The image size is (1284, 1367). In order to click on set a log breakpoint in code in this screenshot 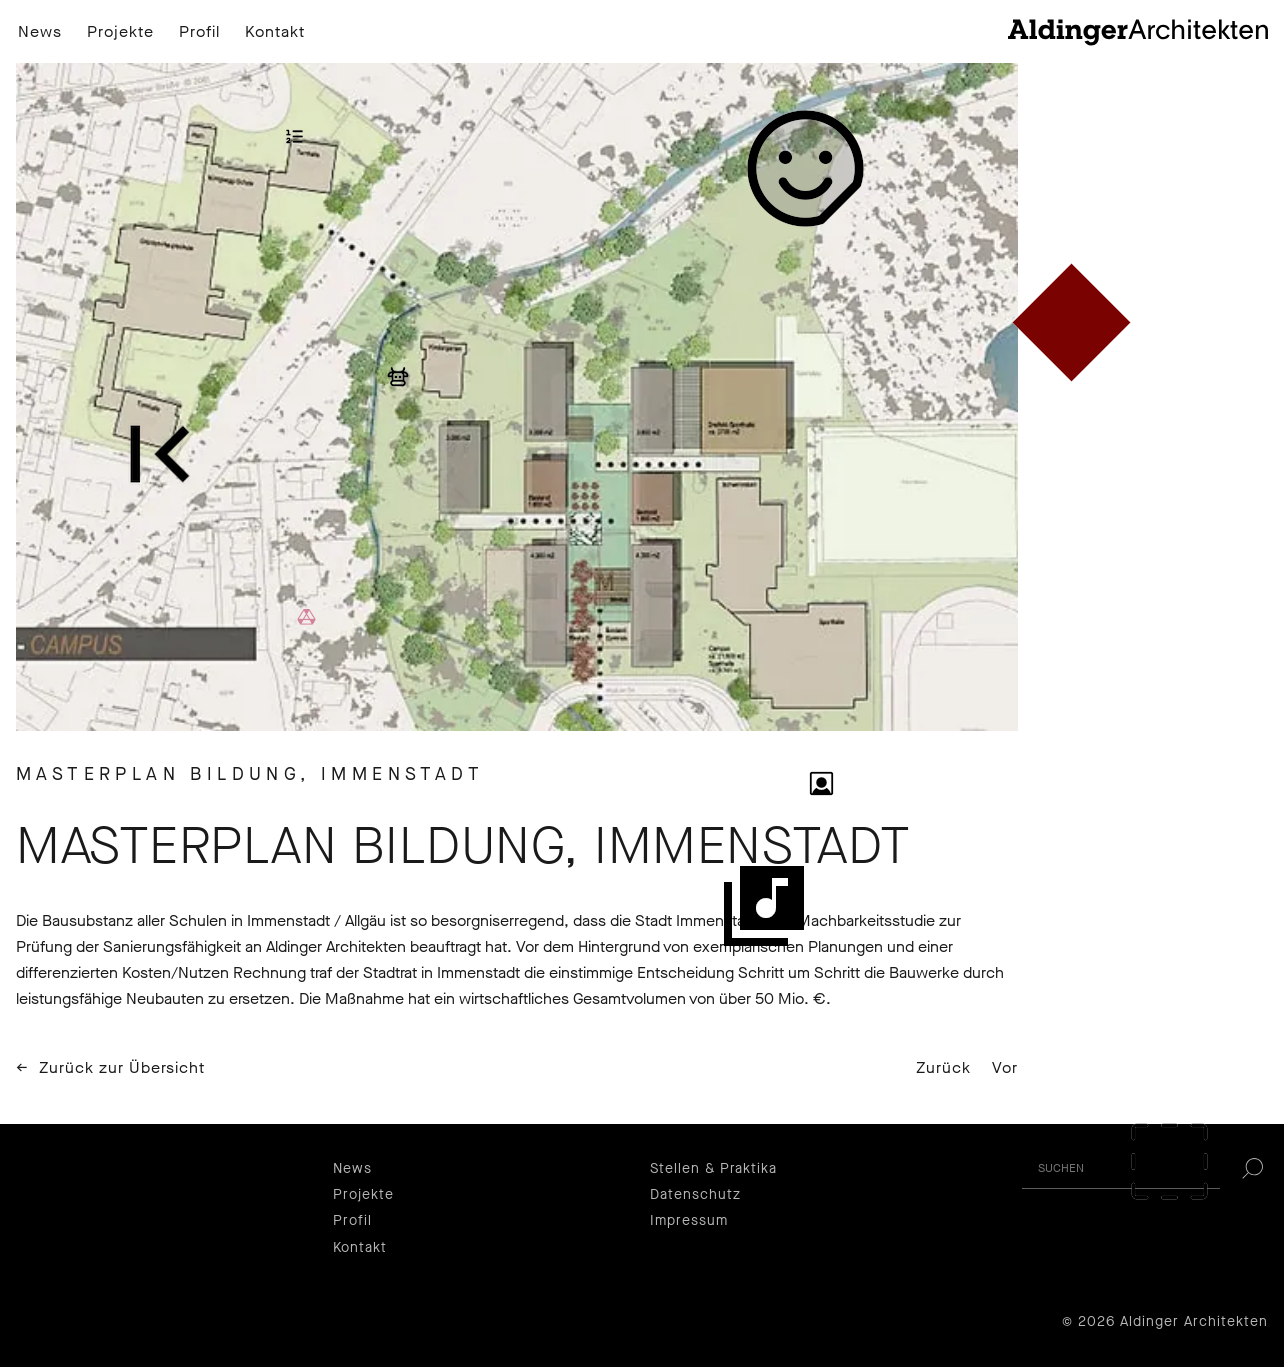, I will do `click(1071, 322)`.